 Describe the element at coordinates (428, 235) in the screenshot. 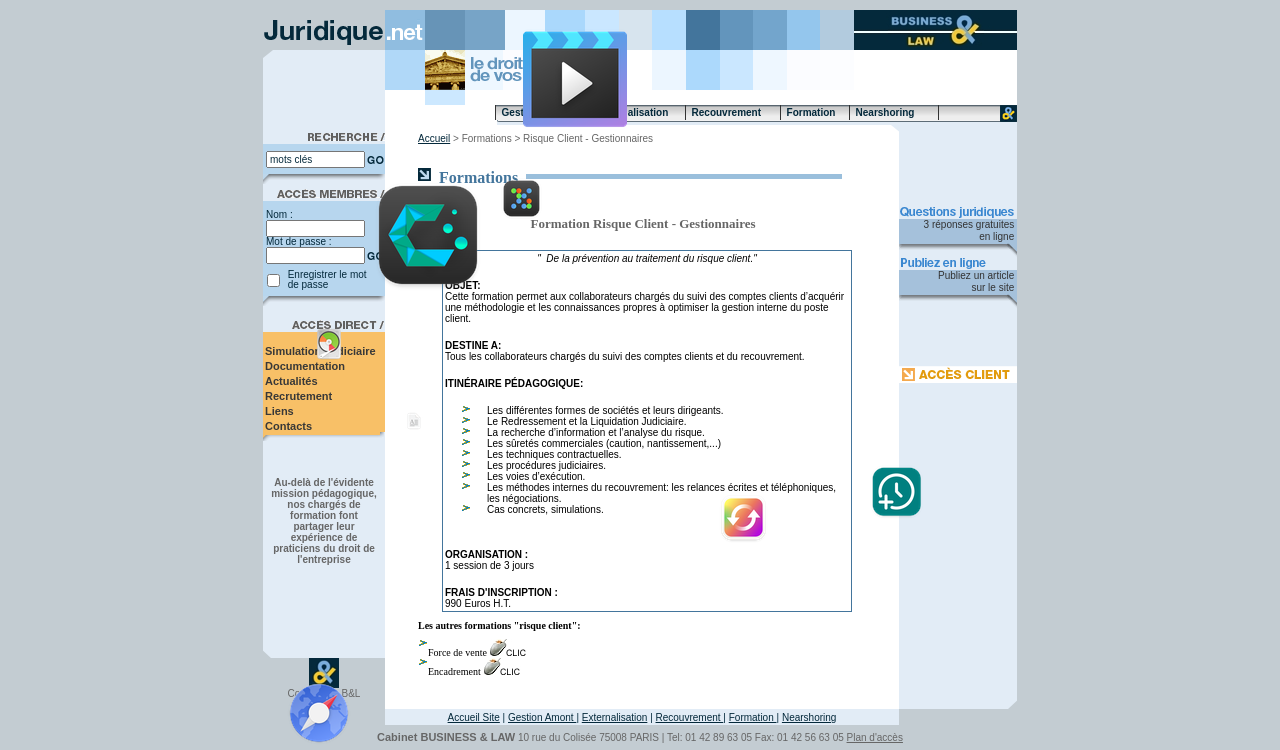

I see `open cachyos welcome app` at that location.